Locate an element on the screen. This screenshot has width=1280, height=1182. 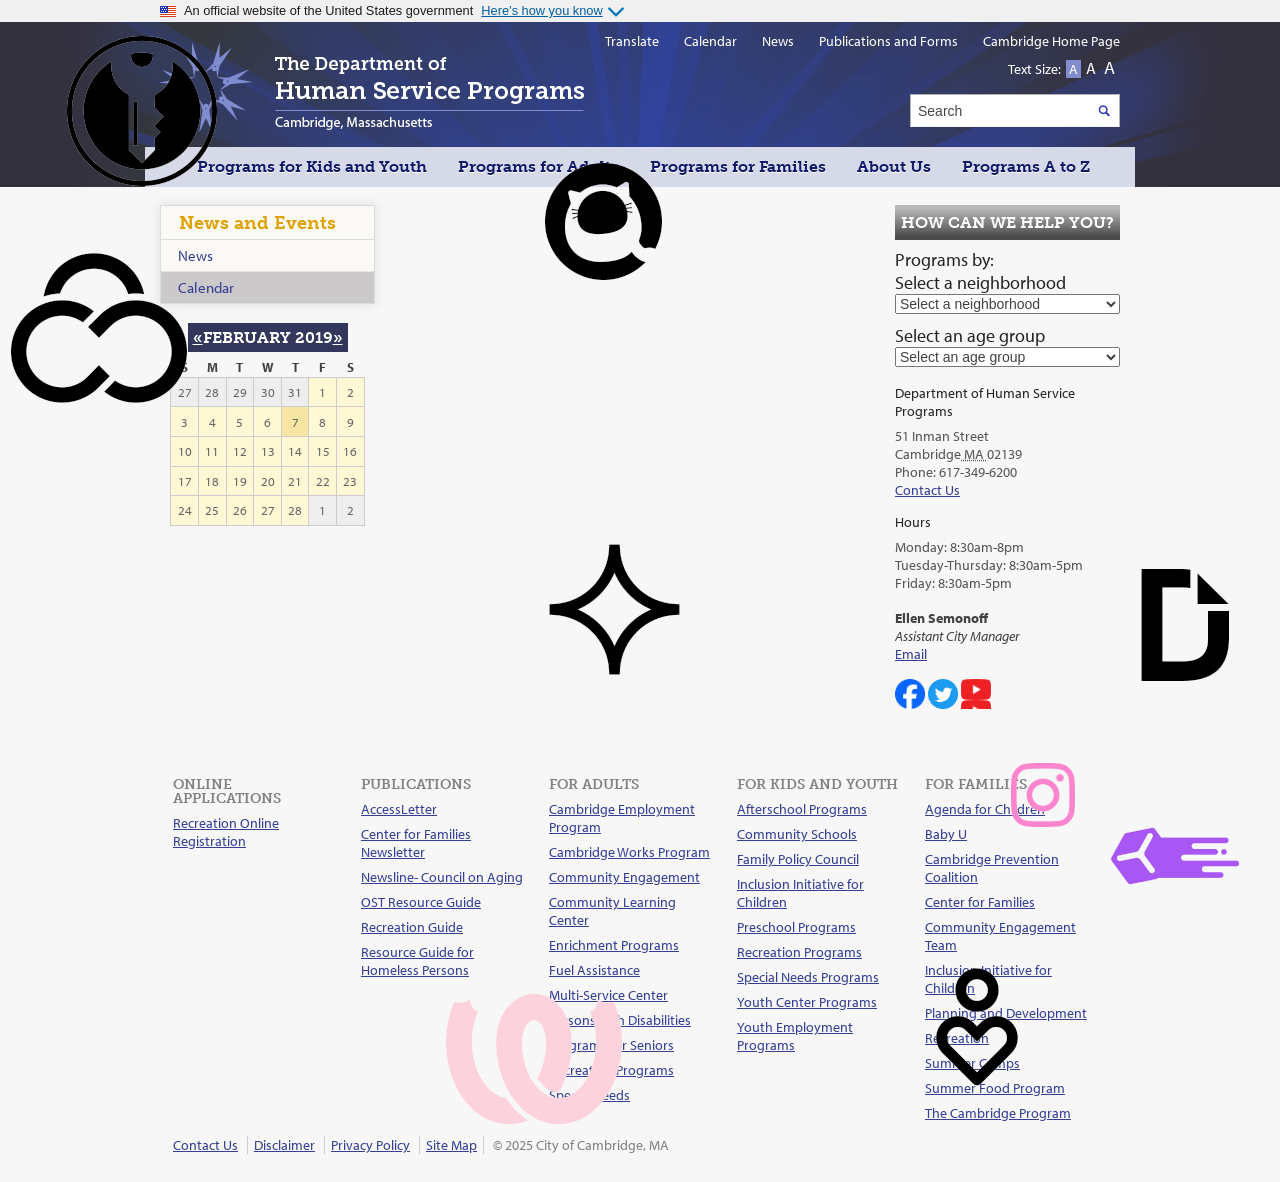
empathize or show compassion for others is located at coordinates (977, 1028).